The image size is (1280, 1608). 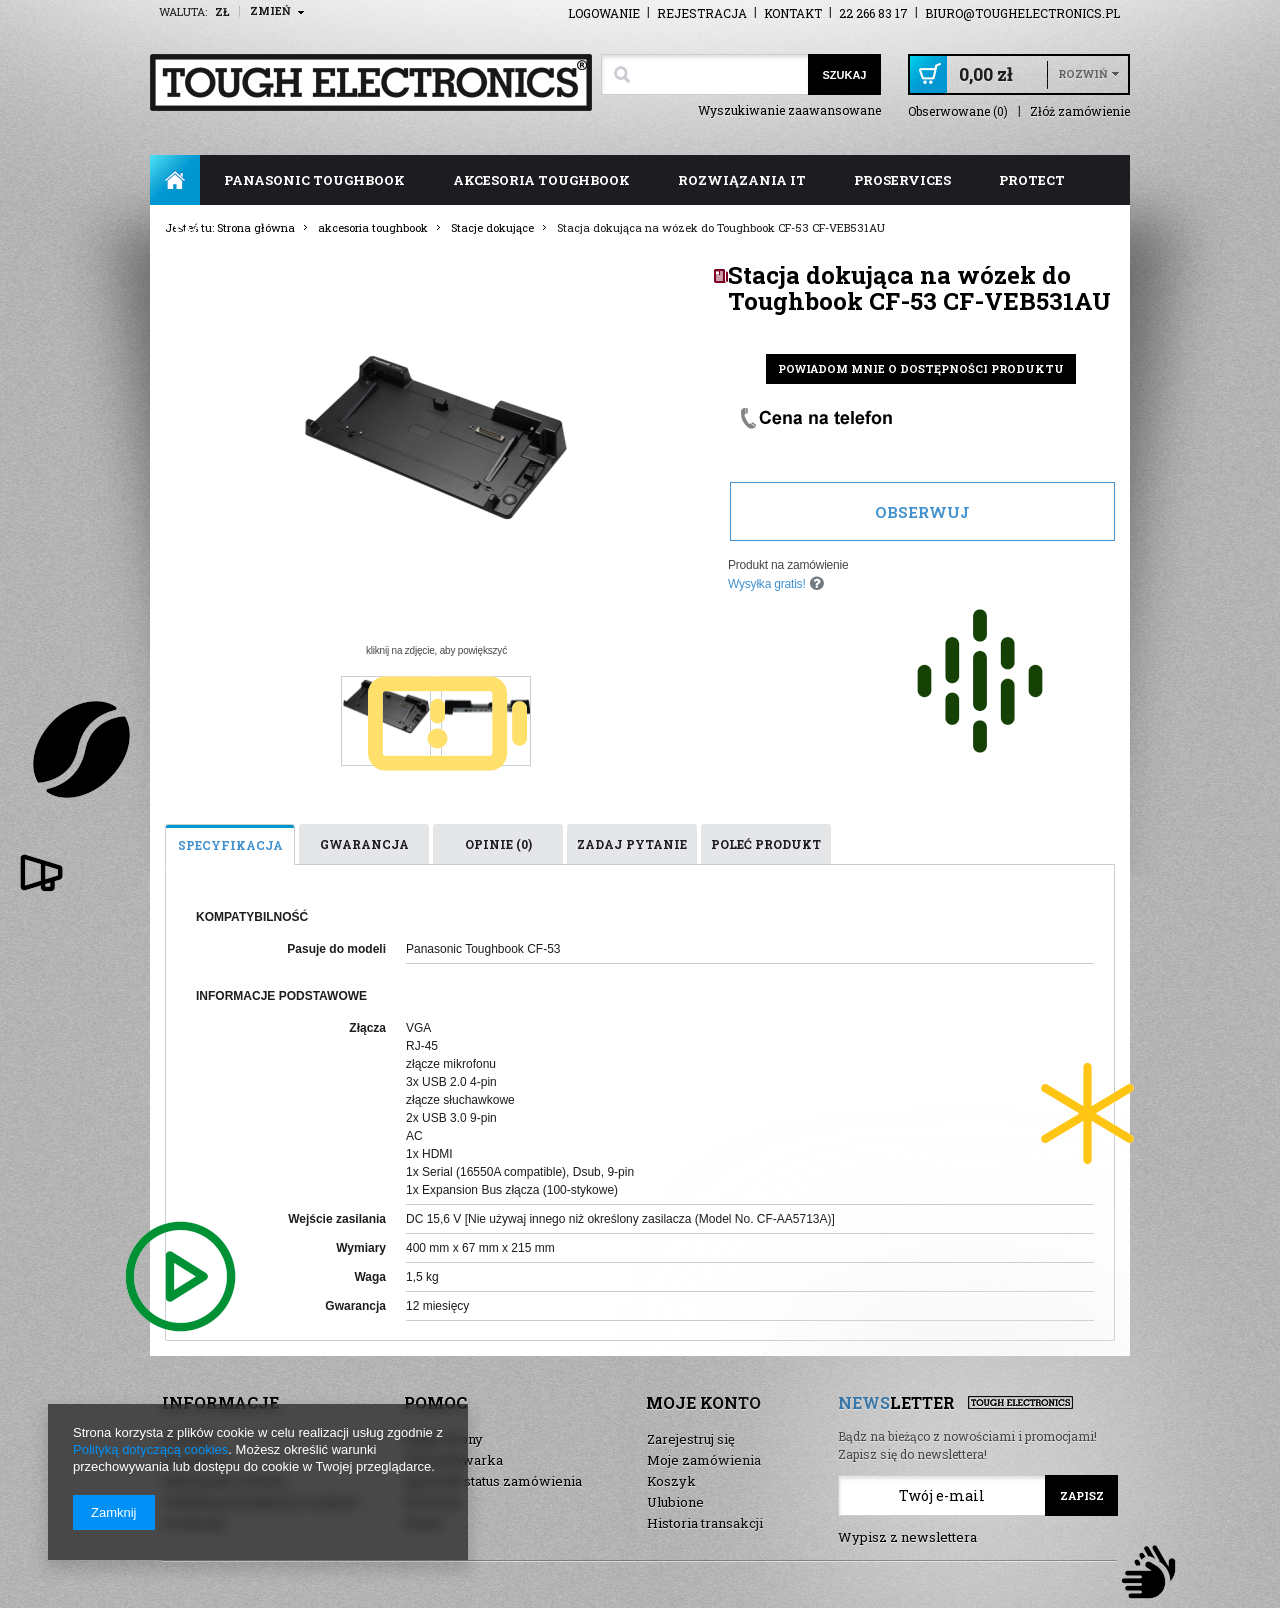 What do you see at coordinates (1148, 1571) in the screenshot?
I see `indicates sign language or accessibility features` at bounding box center [1148, 1571].